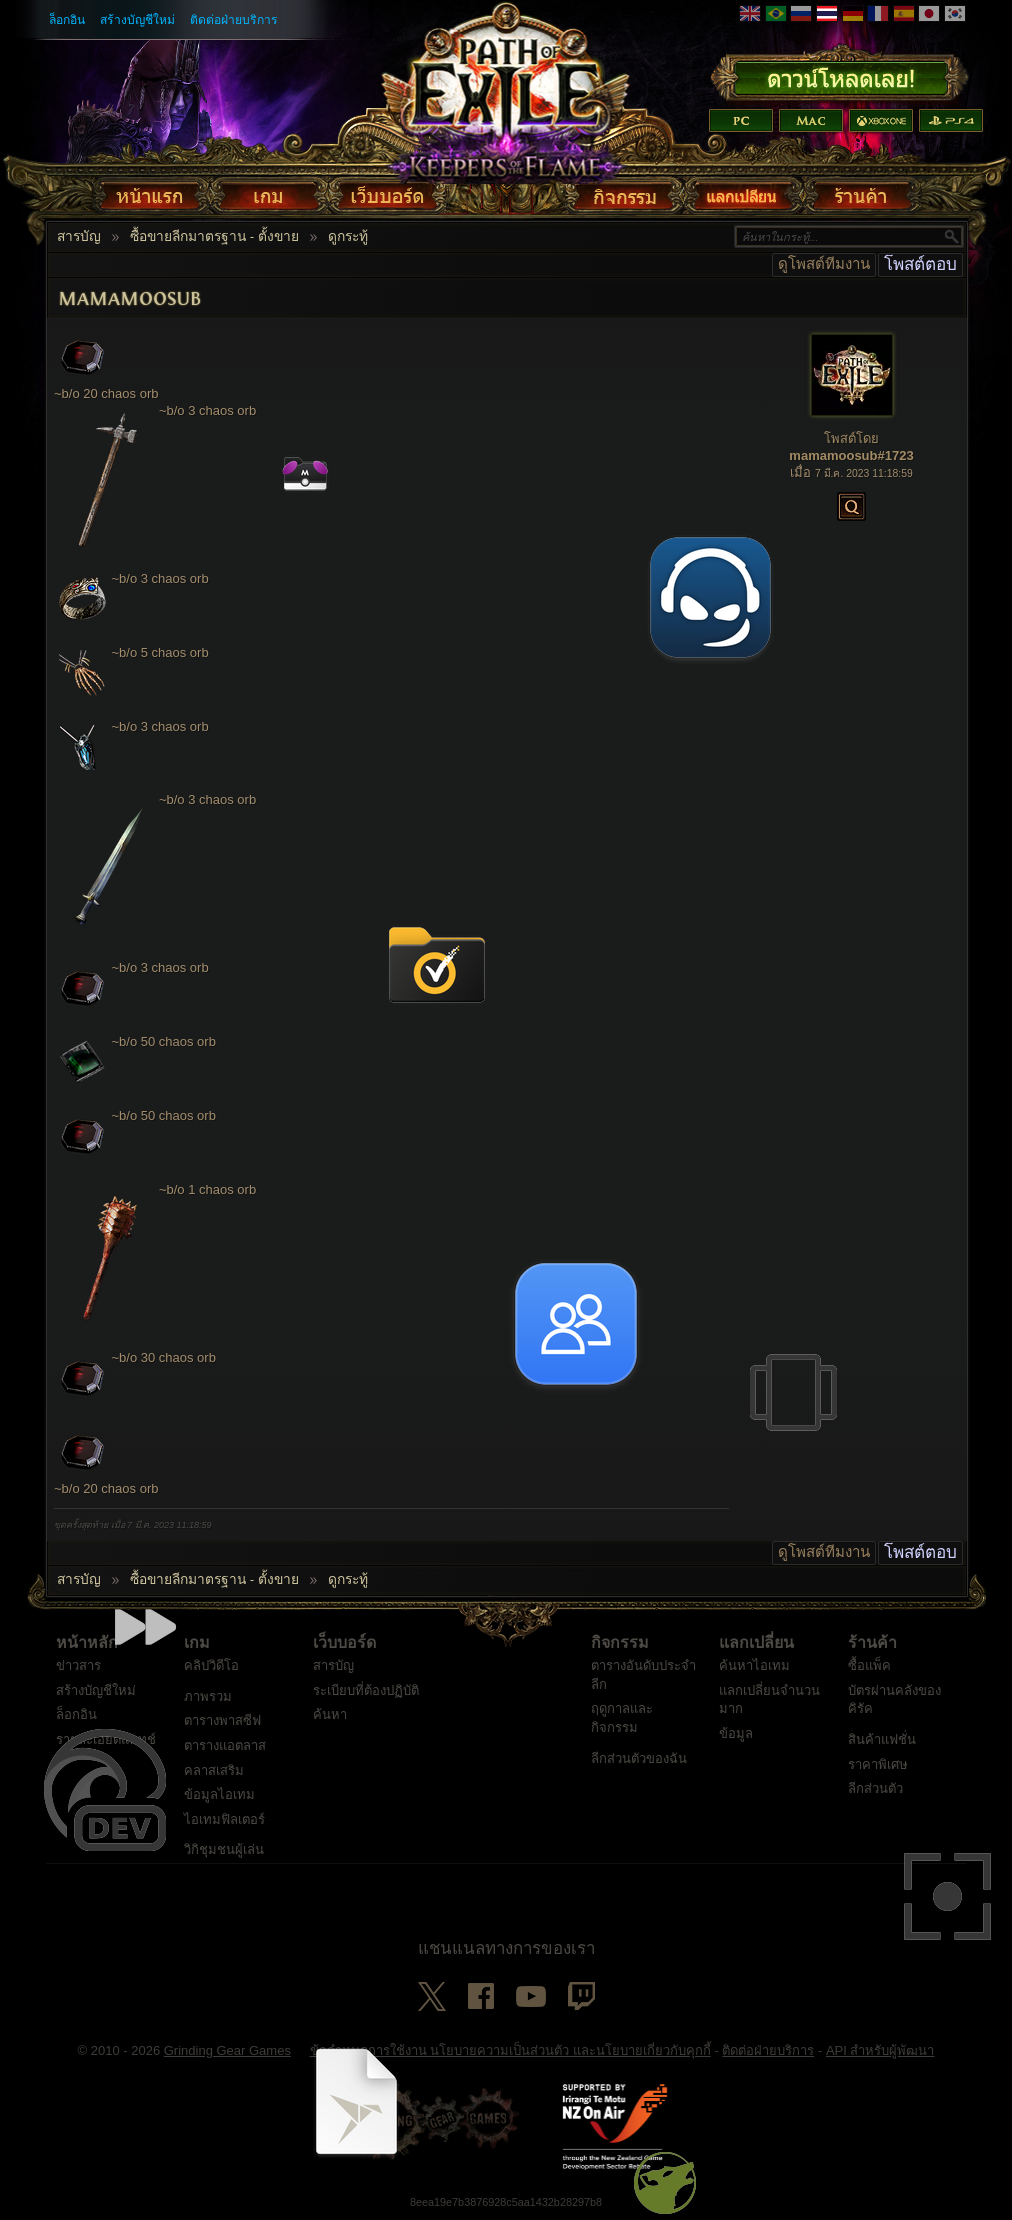  Describe the element at coordinates (947, 1896) in the screenshot. I see `screen recording or screen capture tool` at that location.